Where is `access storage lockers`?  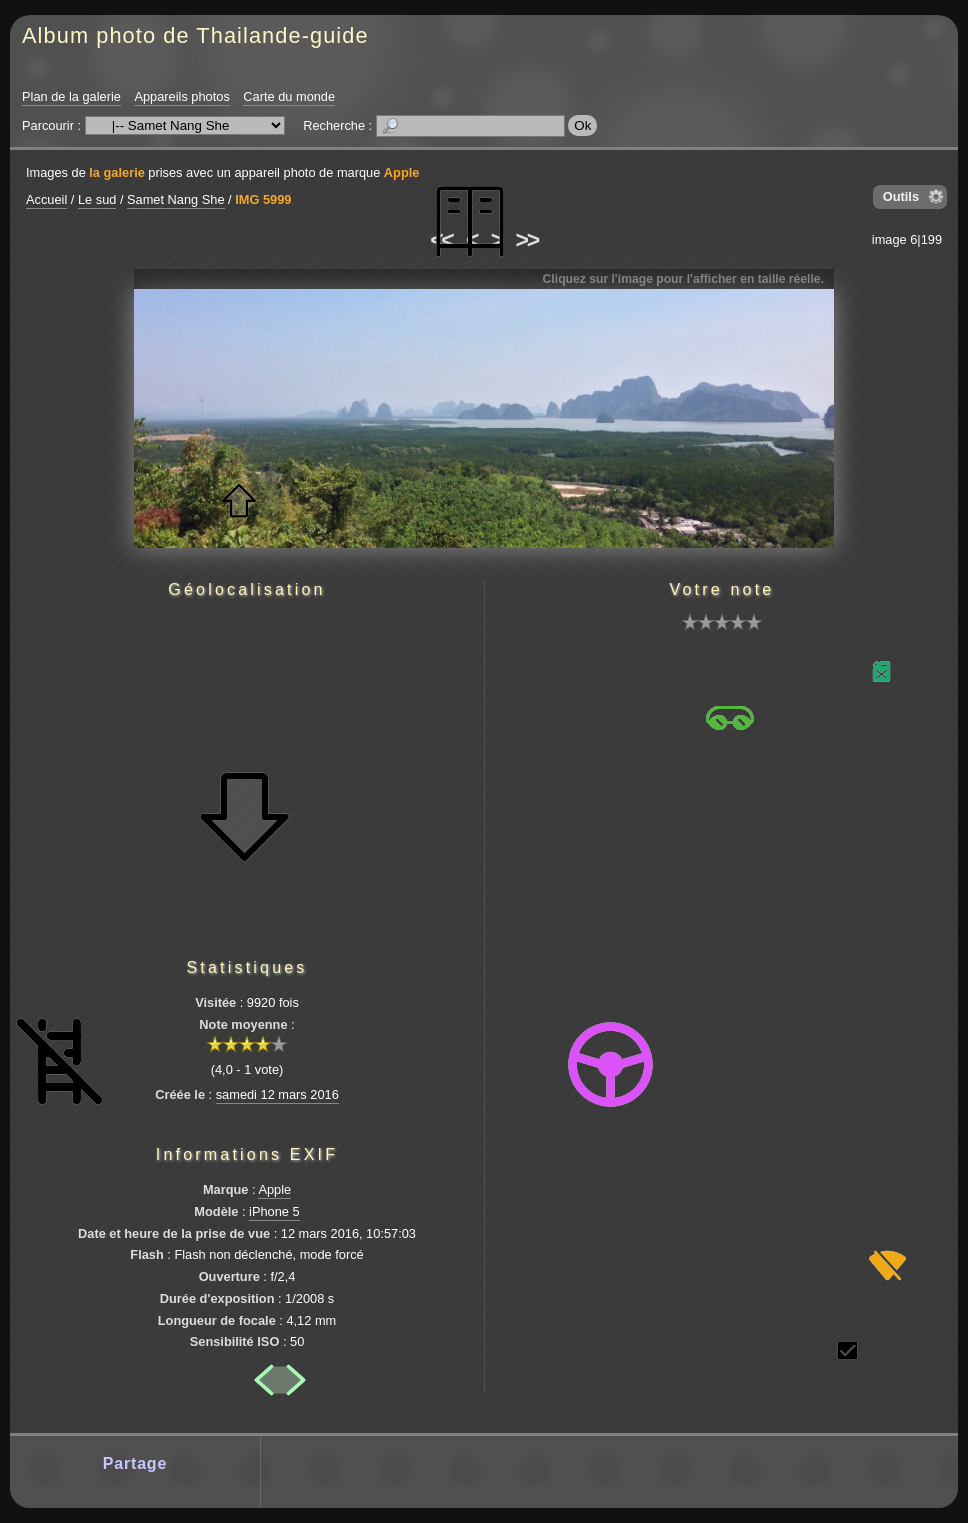
access storage lockers is located at coordinates (470, 220).